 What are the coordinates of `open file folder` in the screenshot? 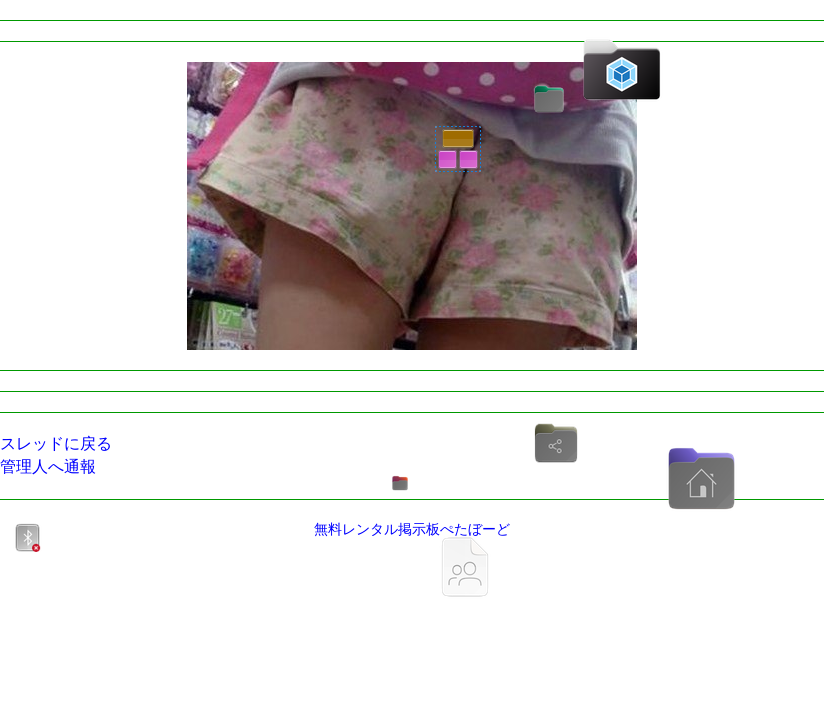 It's located at (549, 99).